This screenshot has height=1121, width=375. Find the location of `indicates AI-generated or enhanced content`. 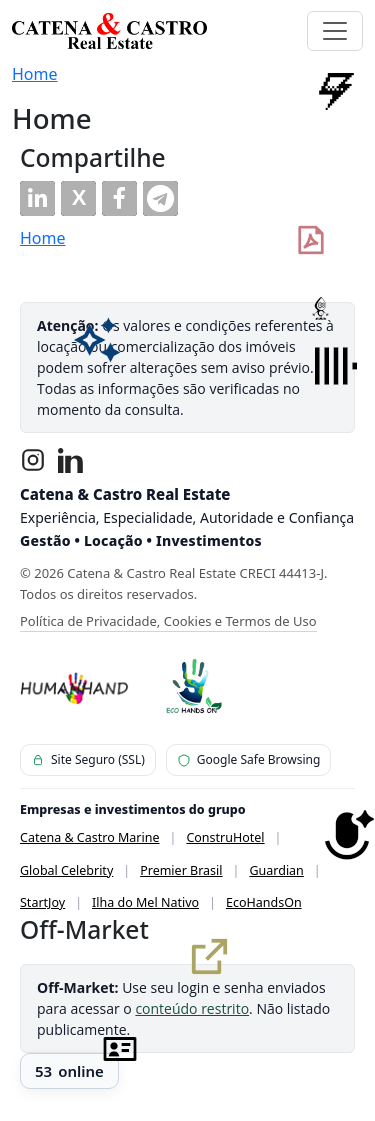

indicates AI-generated or enhanced content is located at coordinates (98, 340).